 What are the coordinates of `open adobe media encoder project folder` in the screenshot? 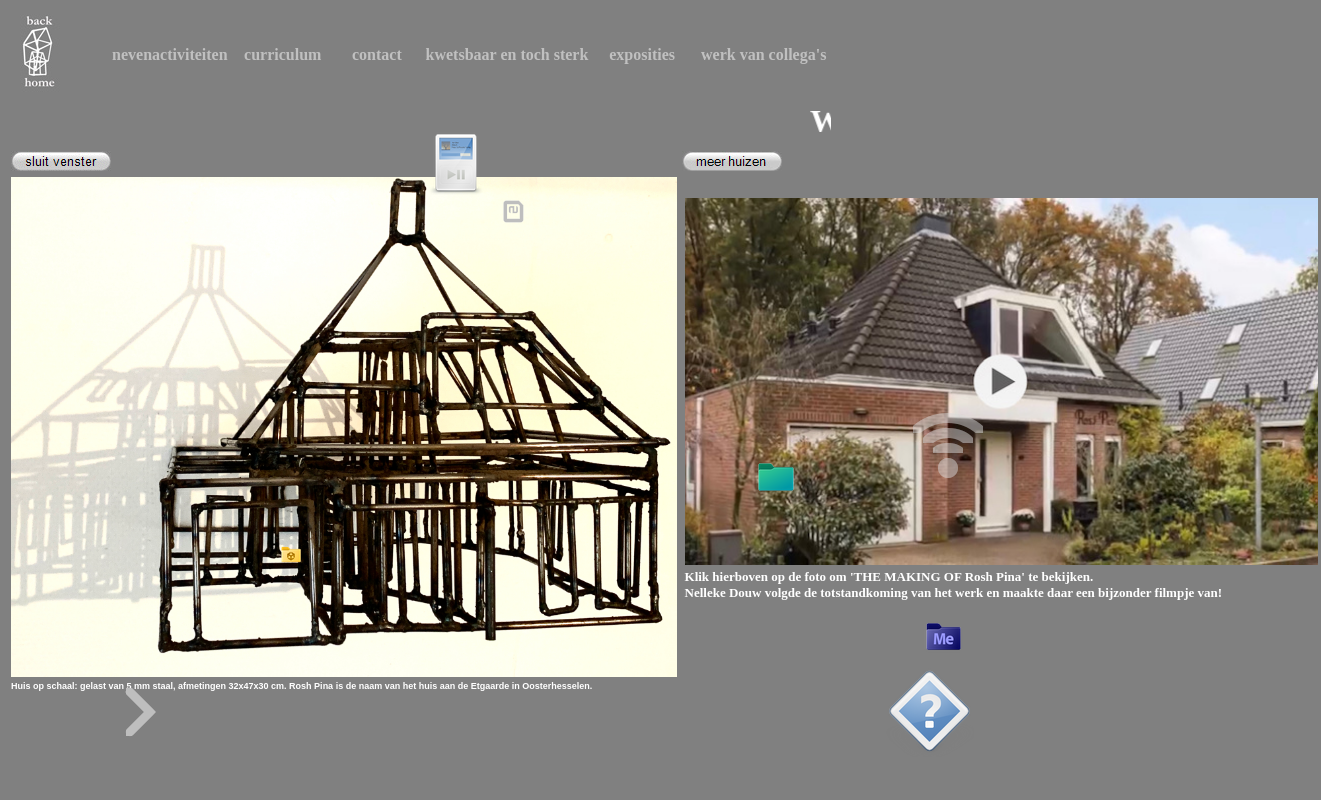 It's located at (943, 637).